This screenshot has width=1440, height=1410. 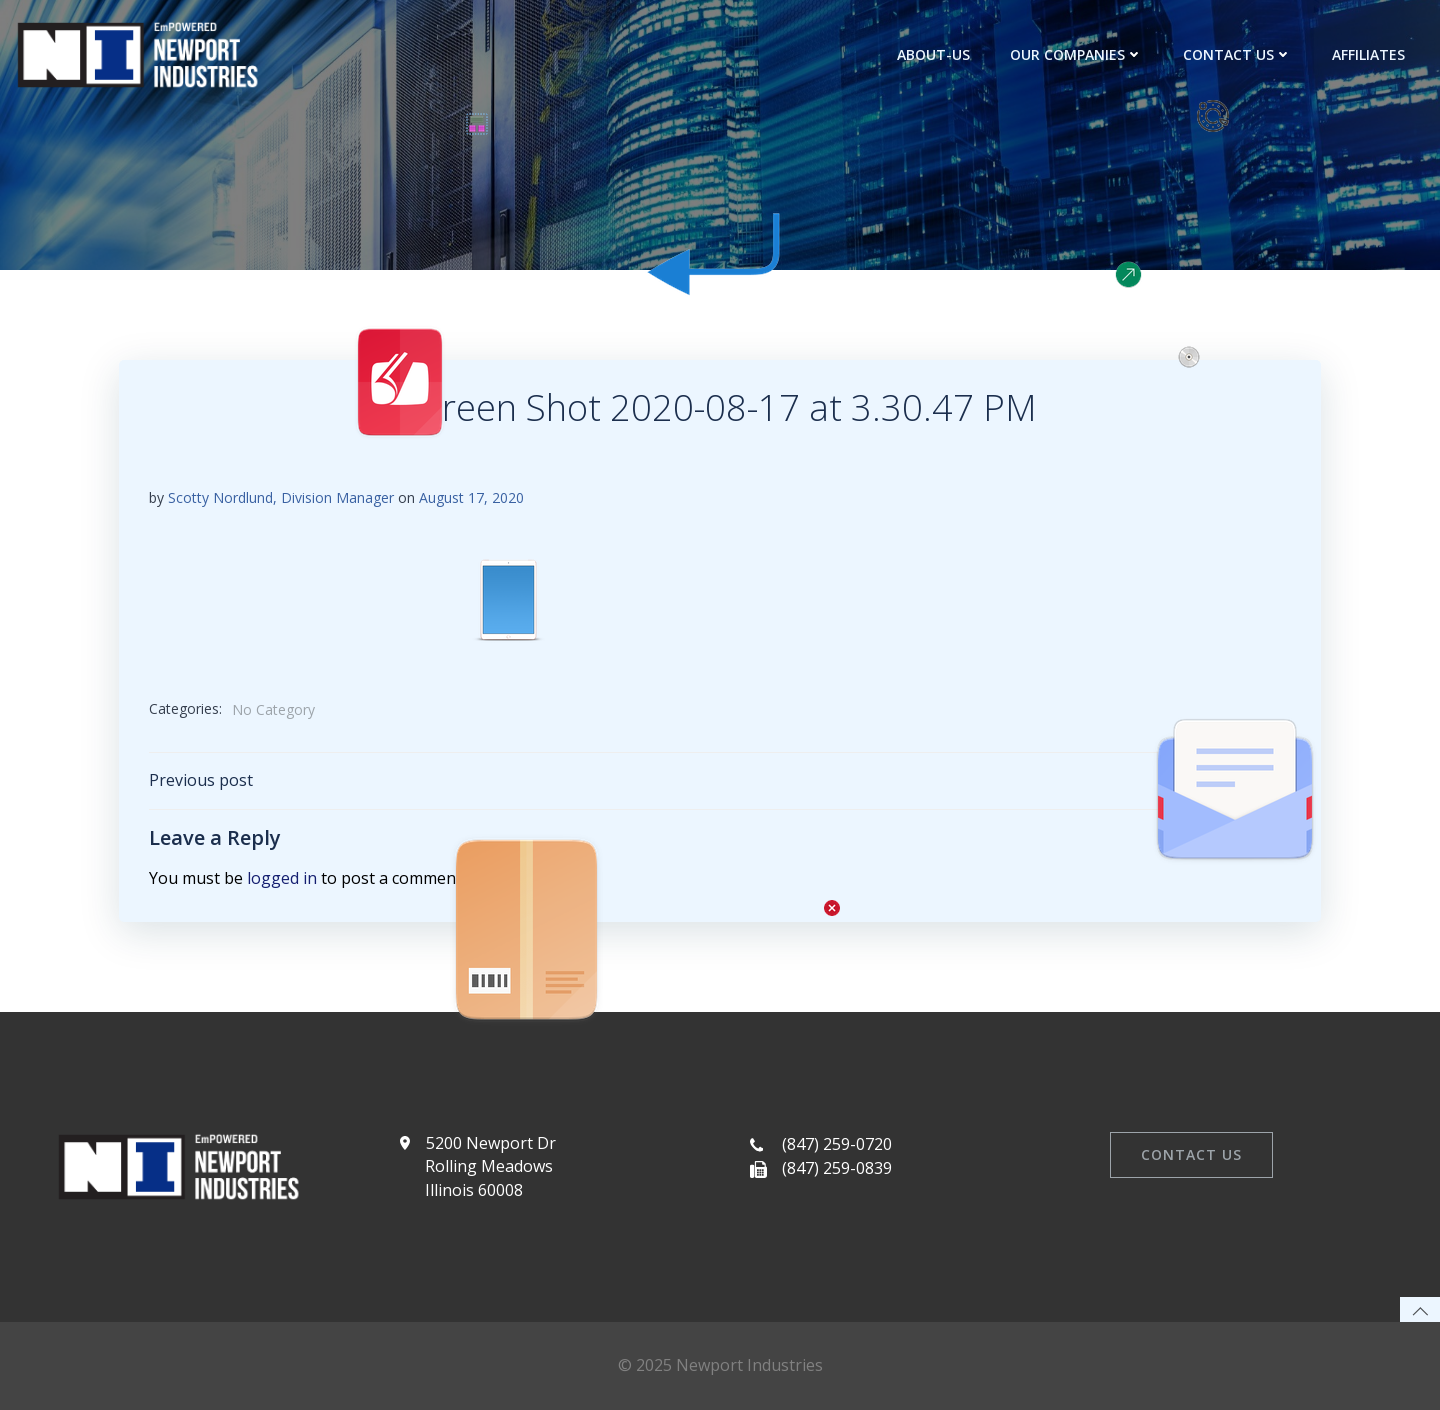 I want to click on iPad Pro device with cellular connectivity, so click(x=508, y=600).